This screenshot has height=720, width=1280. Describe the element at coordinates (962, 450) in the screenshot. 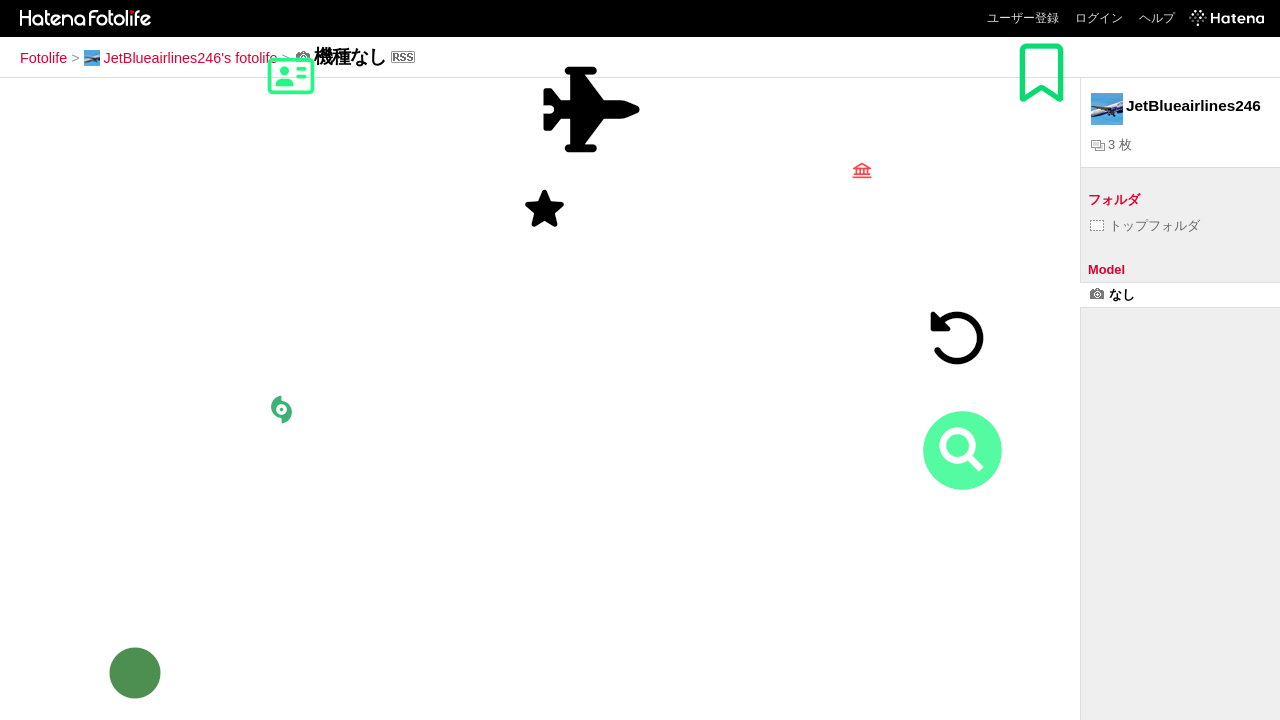

I see `tap to search` at that location.